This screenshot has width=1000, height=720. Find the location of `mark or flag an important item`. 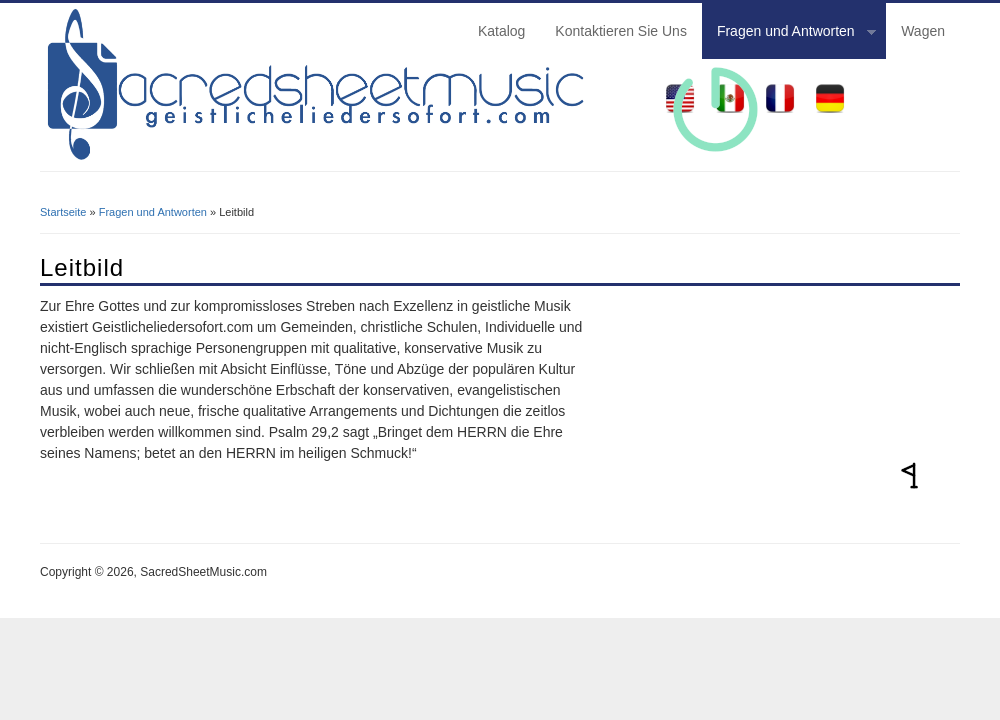

mark or flag an important item is located at coordinates (911, 475).